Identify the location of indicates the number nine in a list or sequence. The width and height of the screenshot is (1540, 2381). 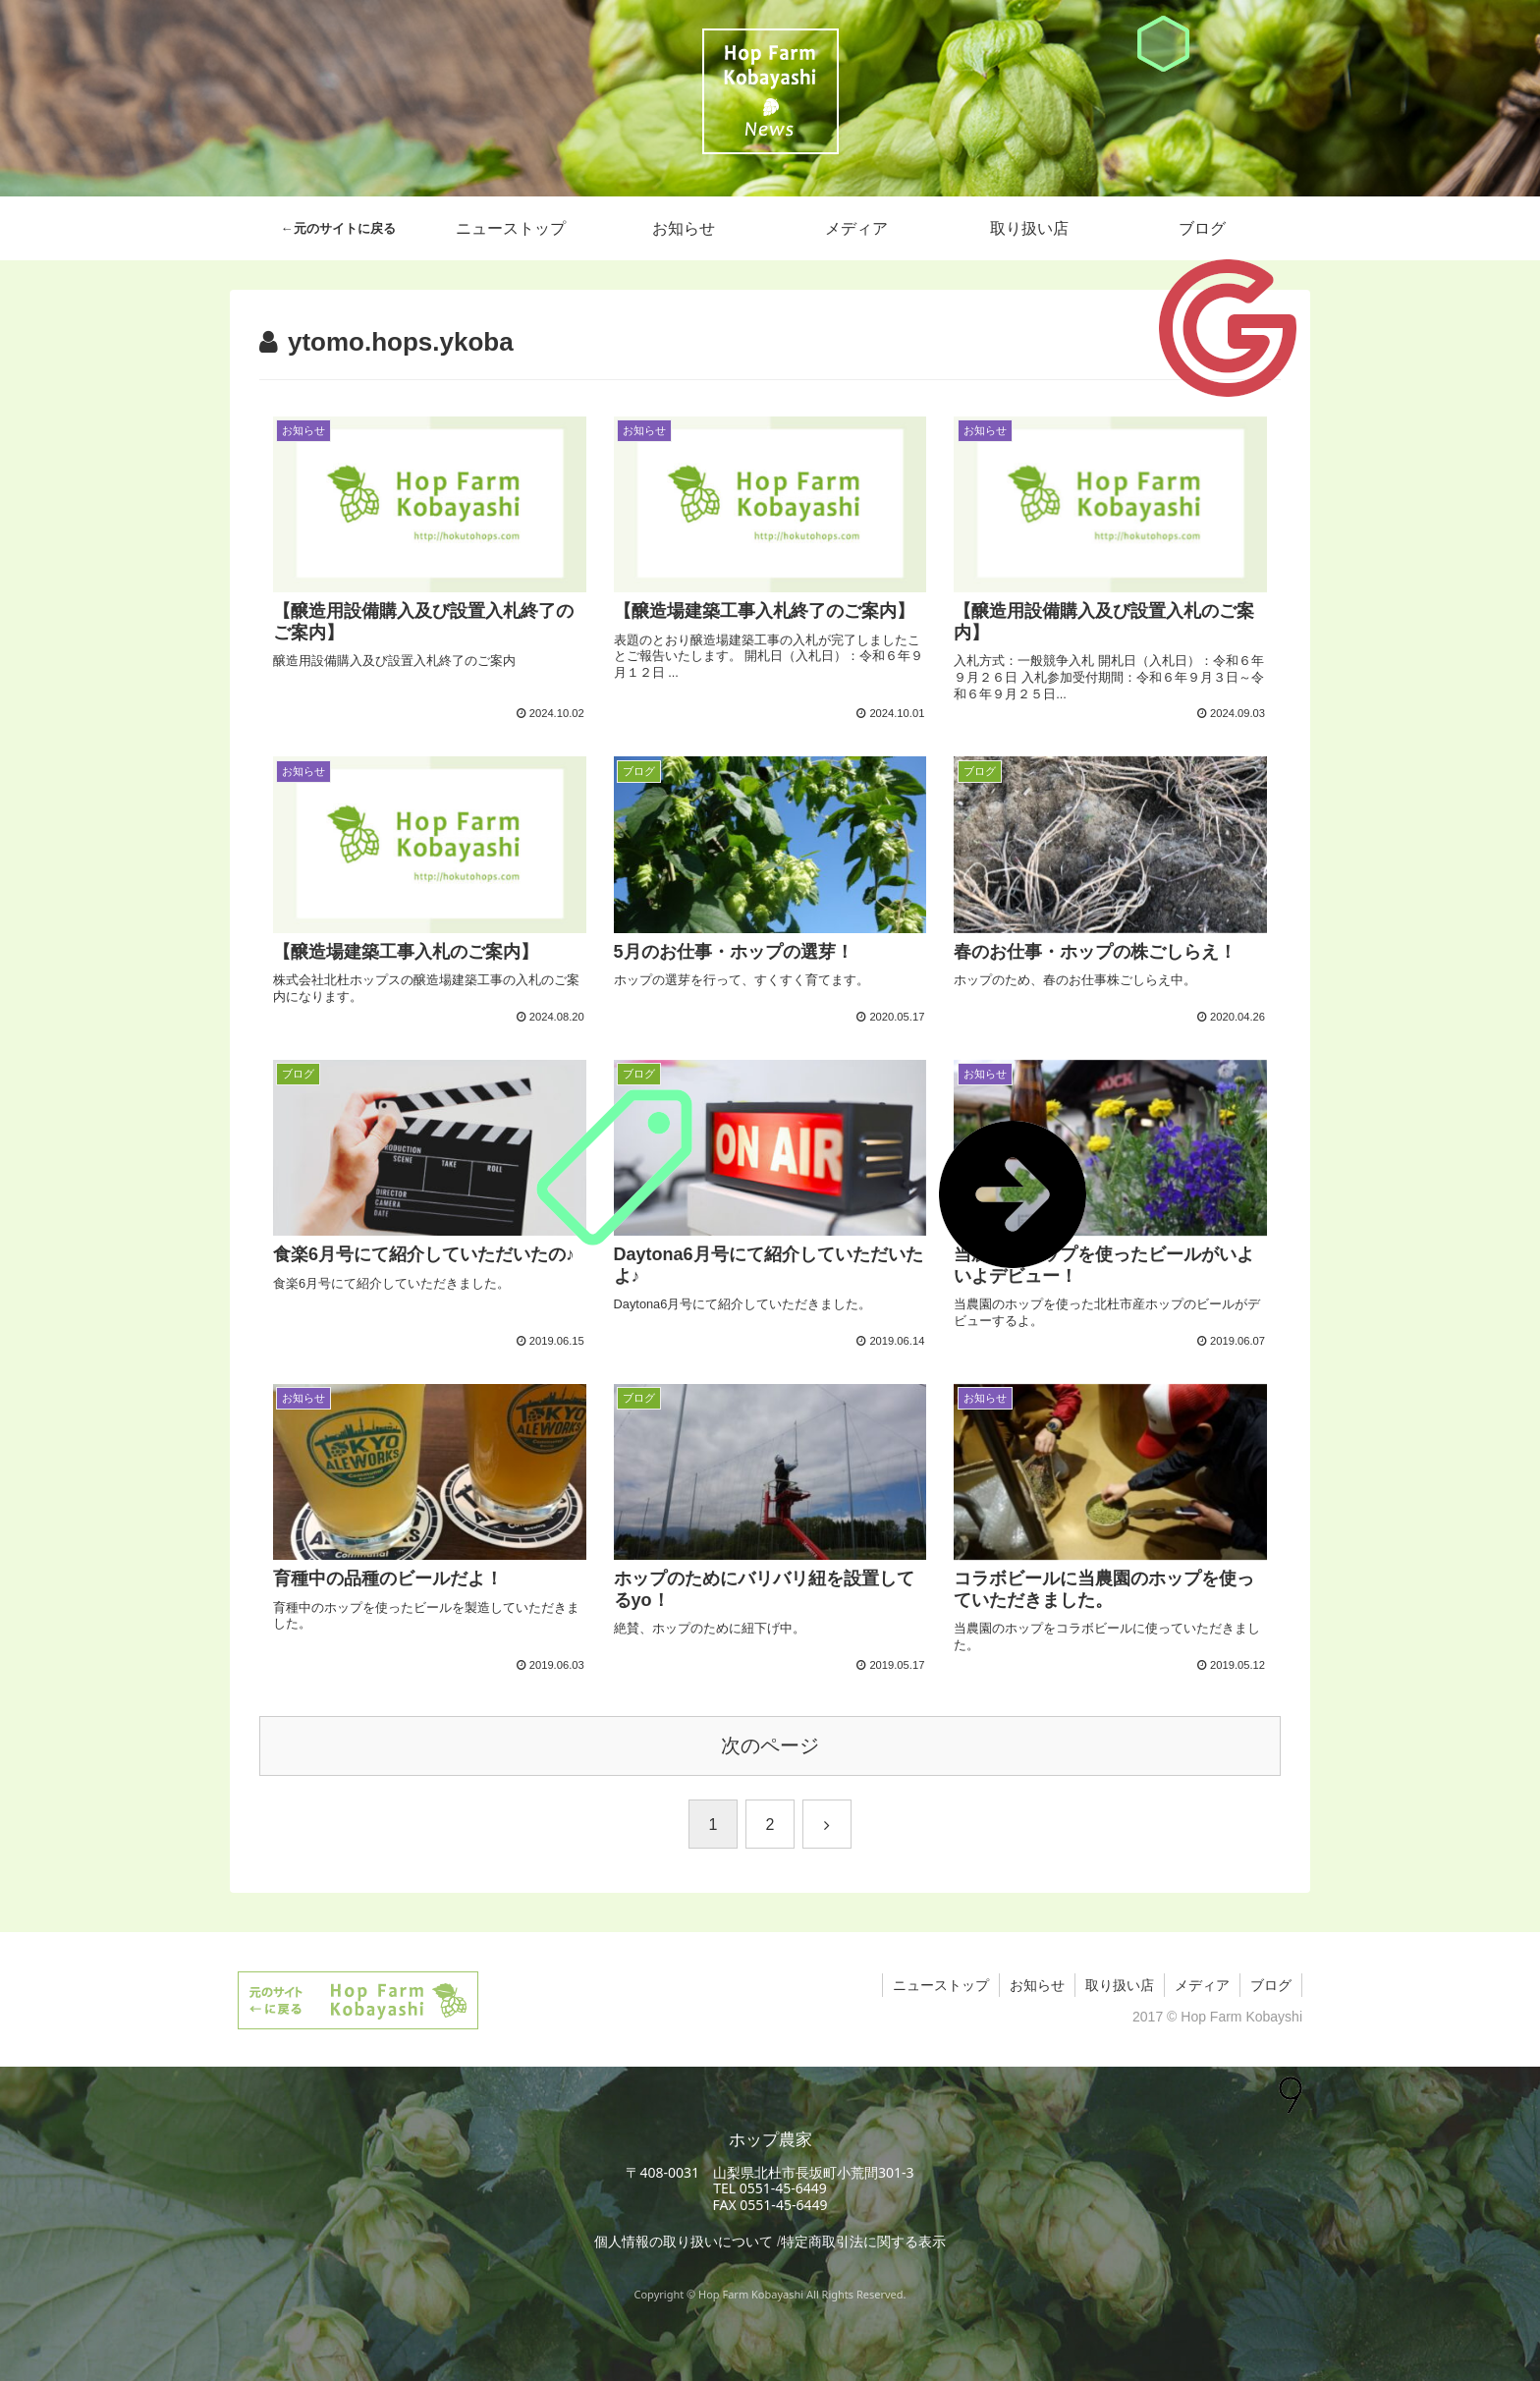
(1291, 2095).